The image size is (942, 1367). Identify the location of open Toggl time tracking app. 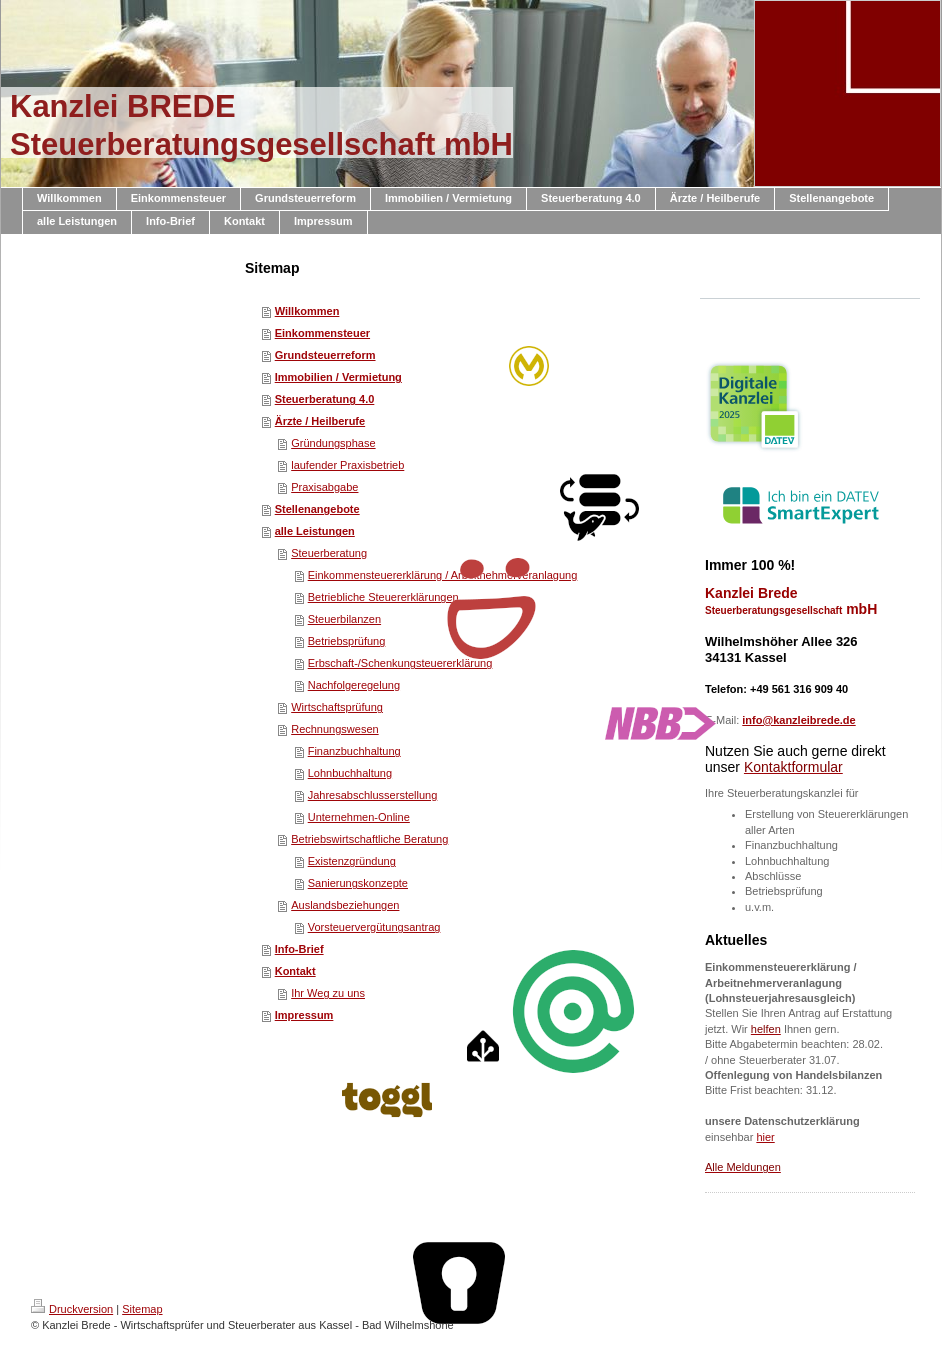
(387, 1100).